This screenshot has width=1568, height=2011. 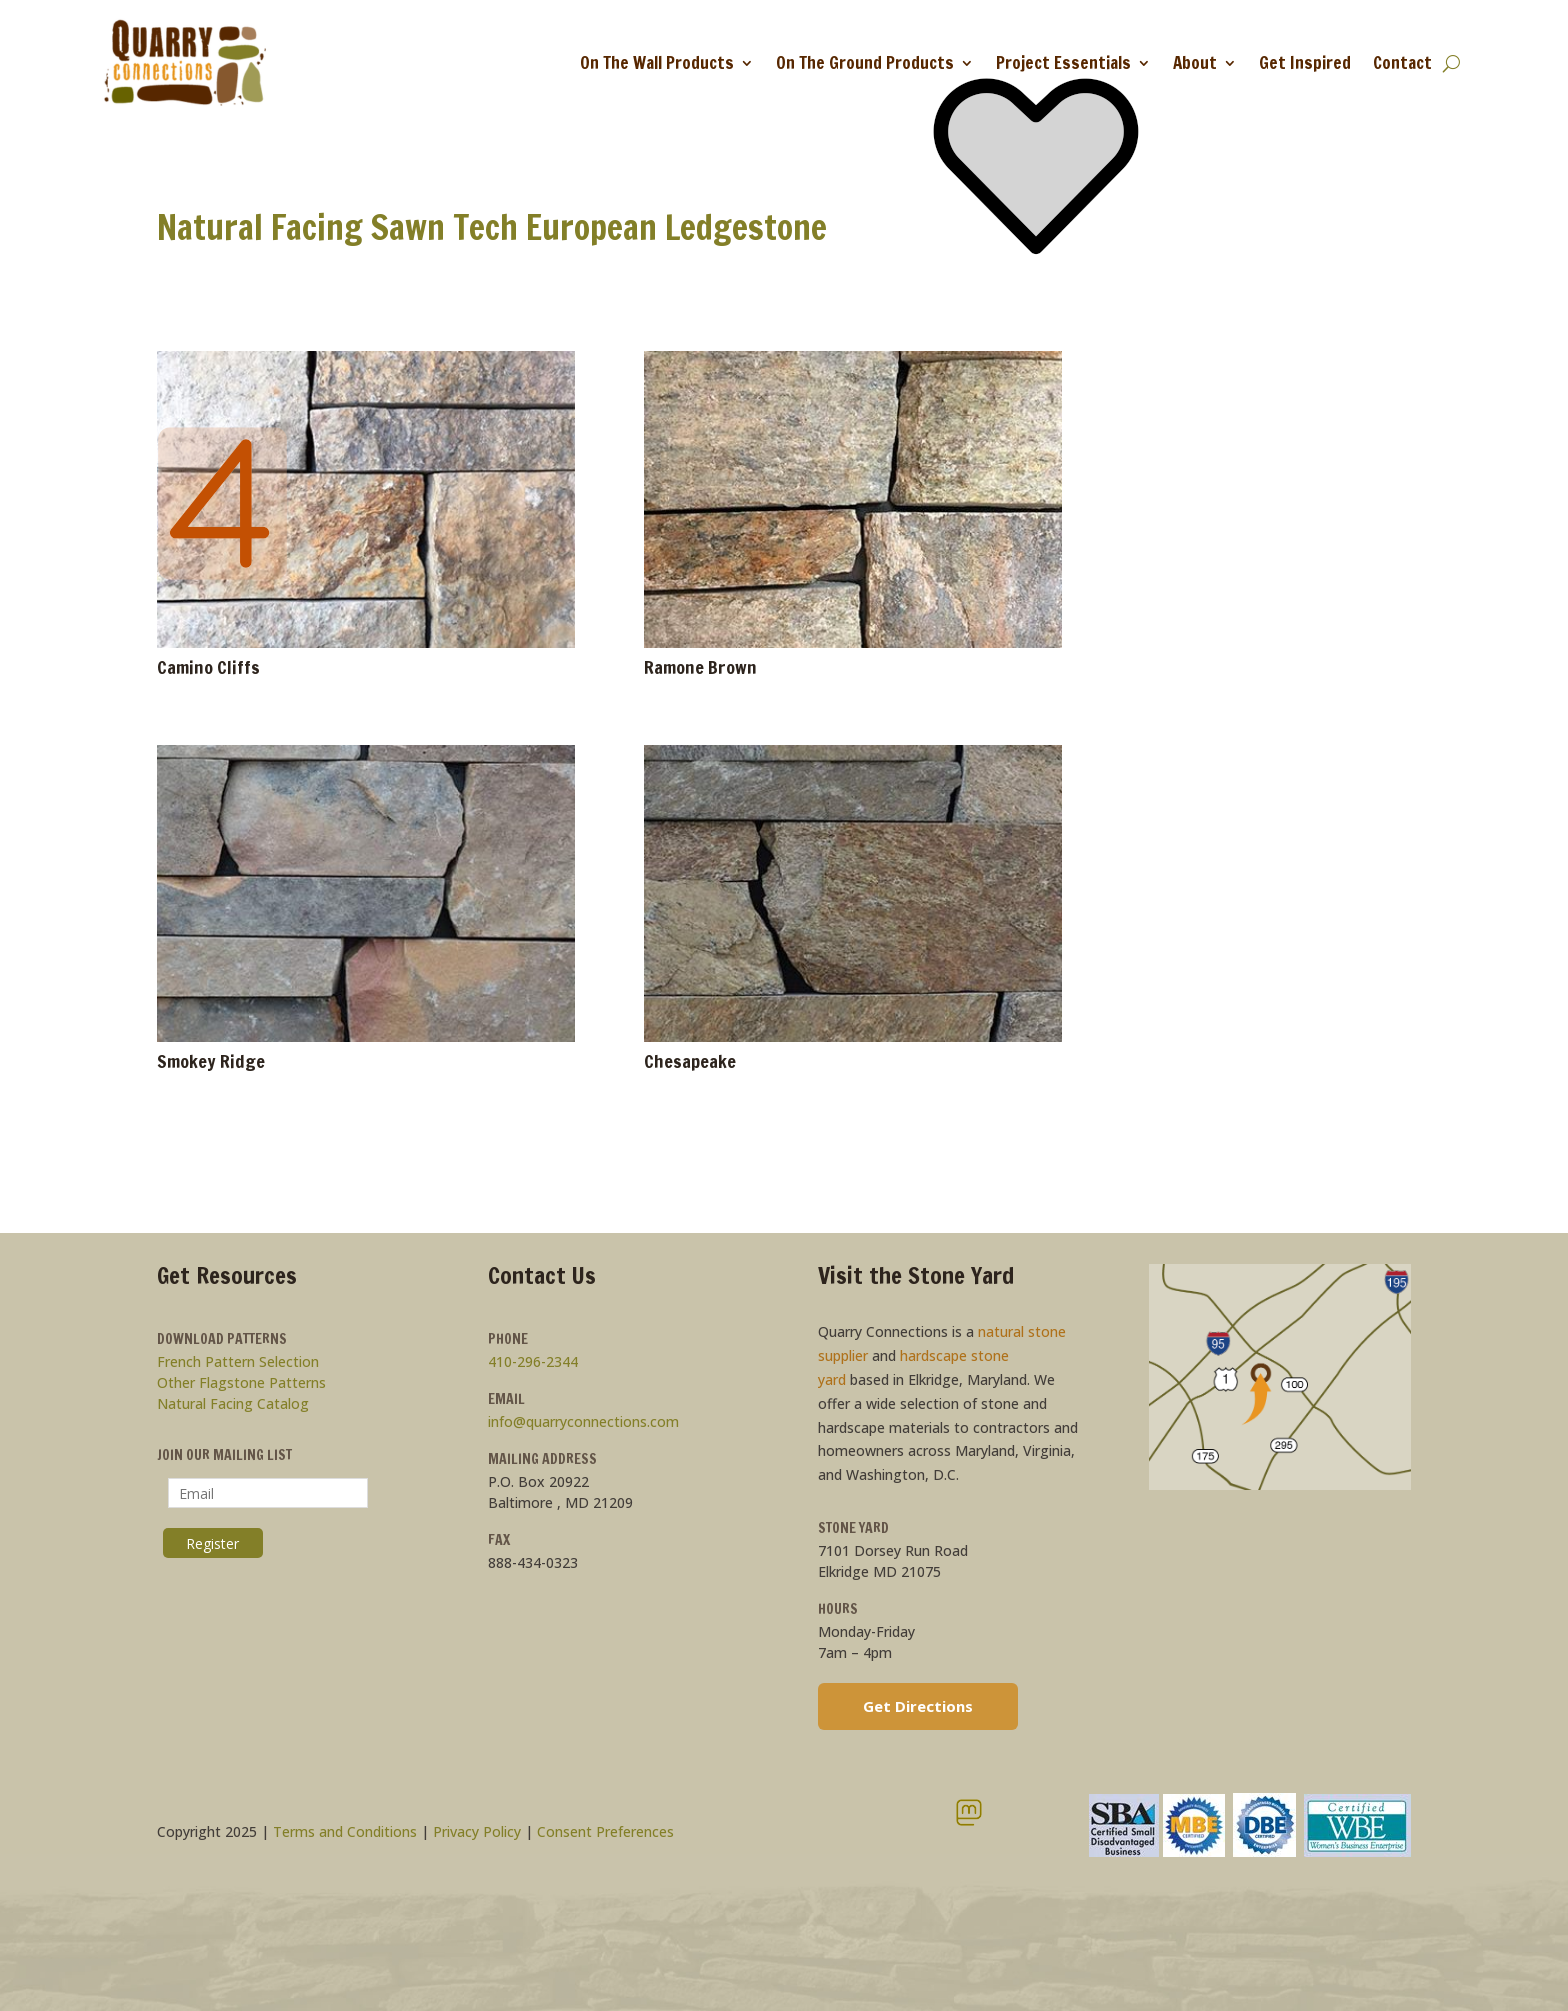 What do you see at coordinates (1036, 159) in the screenshot?
I see `add to favorites` at bounding box center [1036, 159].